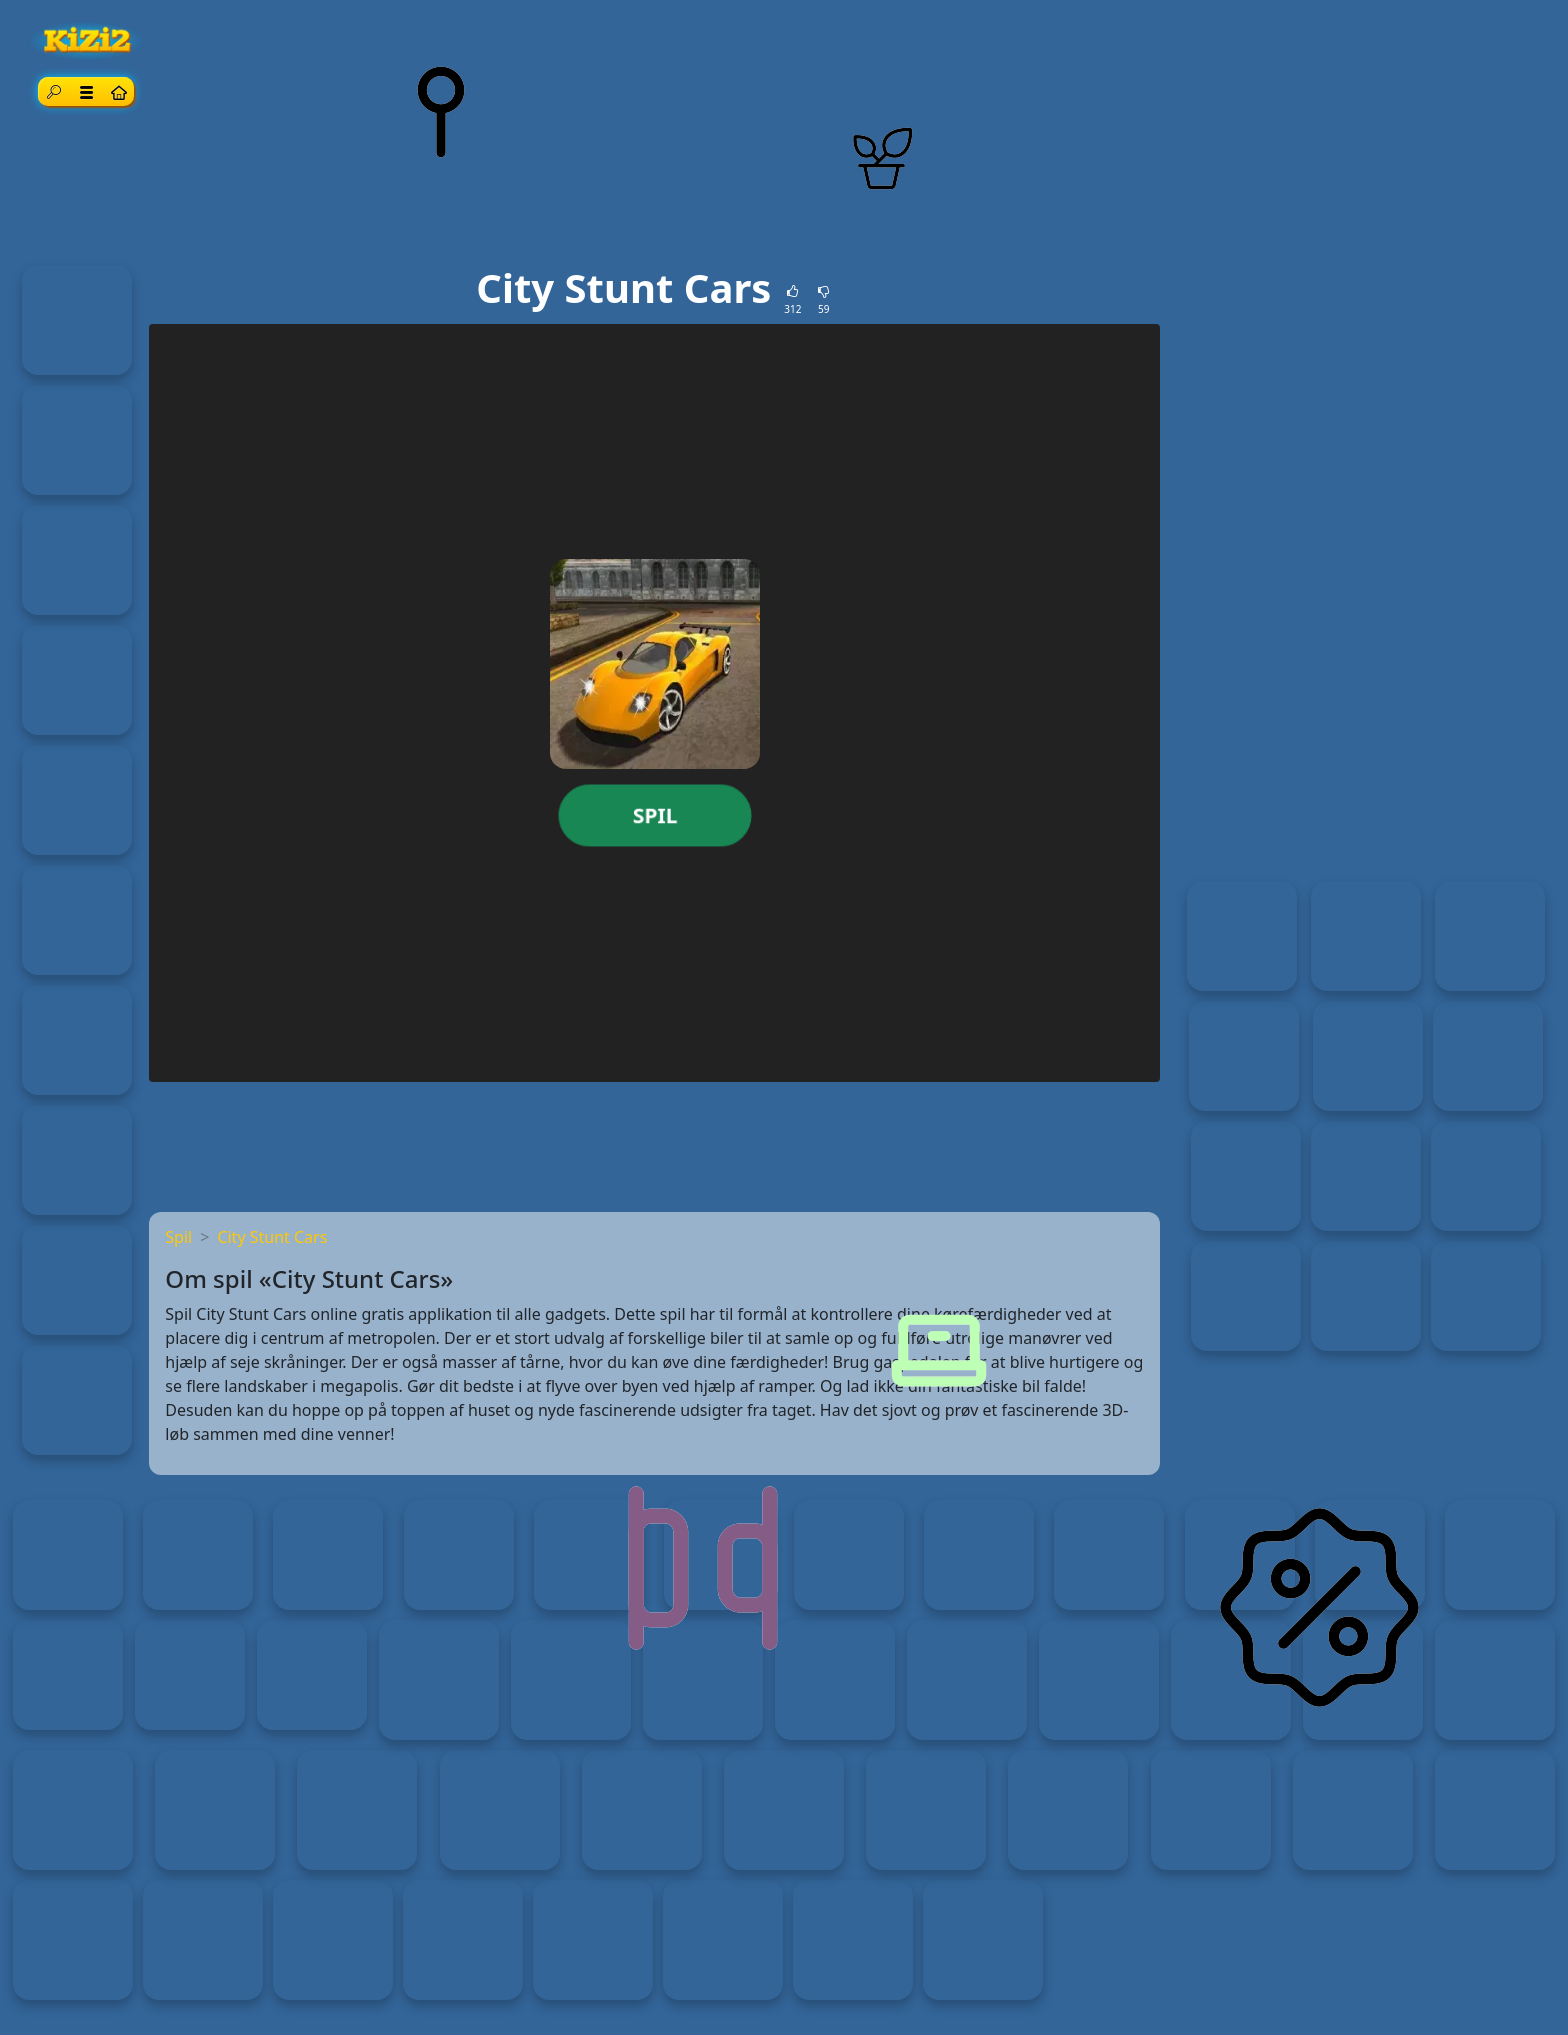 The width and height of the screenshot is (1568, 2035). I want to click on view or manage your garden plants, so click(881, 158).